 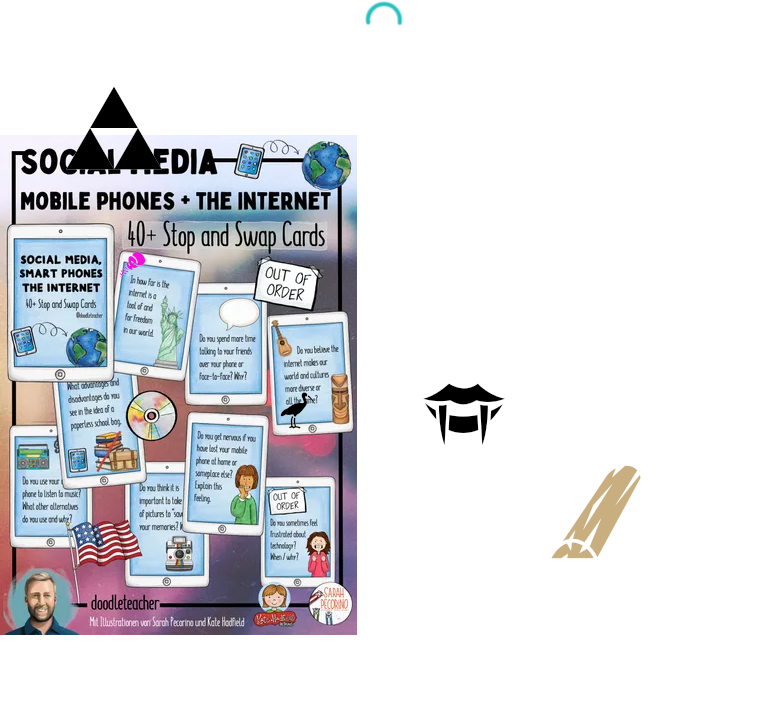 What do you see at coordinates (132, 264) in the screenshot?
I see `spring-loaded boxing glove or punch gag` at bounding box center [132, 264].